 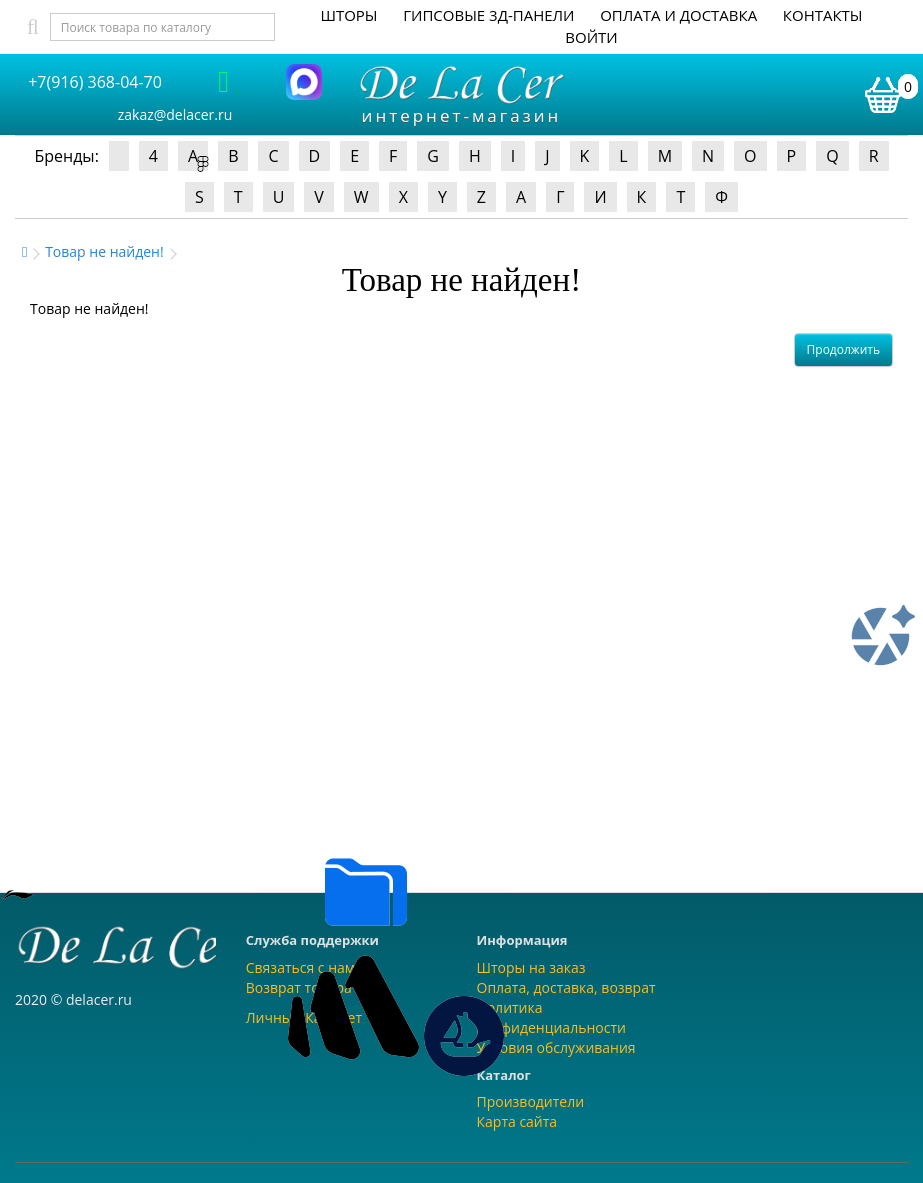 What do you see at coordinates (366, 892) in the screenshot?
I see `open proton drive cloud storage` at bounding box center [366, 892].